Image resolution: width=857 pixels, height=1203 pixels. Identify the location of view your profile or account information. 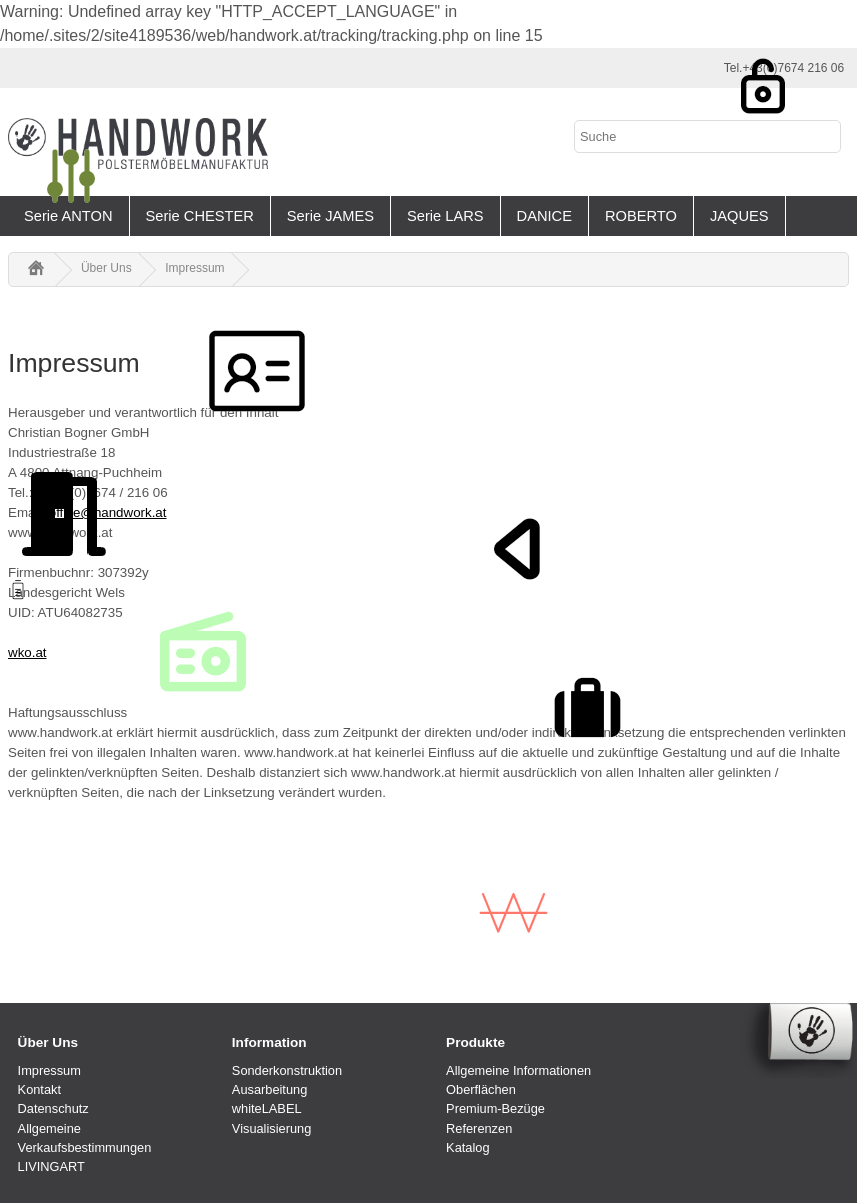
(257, 371).